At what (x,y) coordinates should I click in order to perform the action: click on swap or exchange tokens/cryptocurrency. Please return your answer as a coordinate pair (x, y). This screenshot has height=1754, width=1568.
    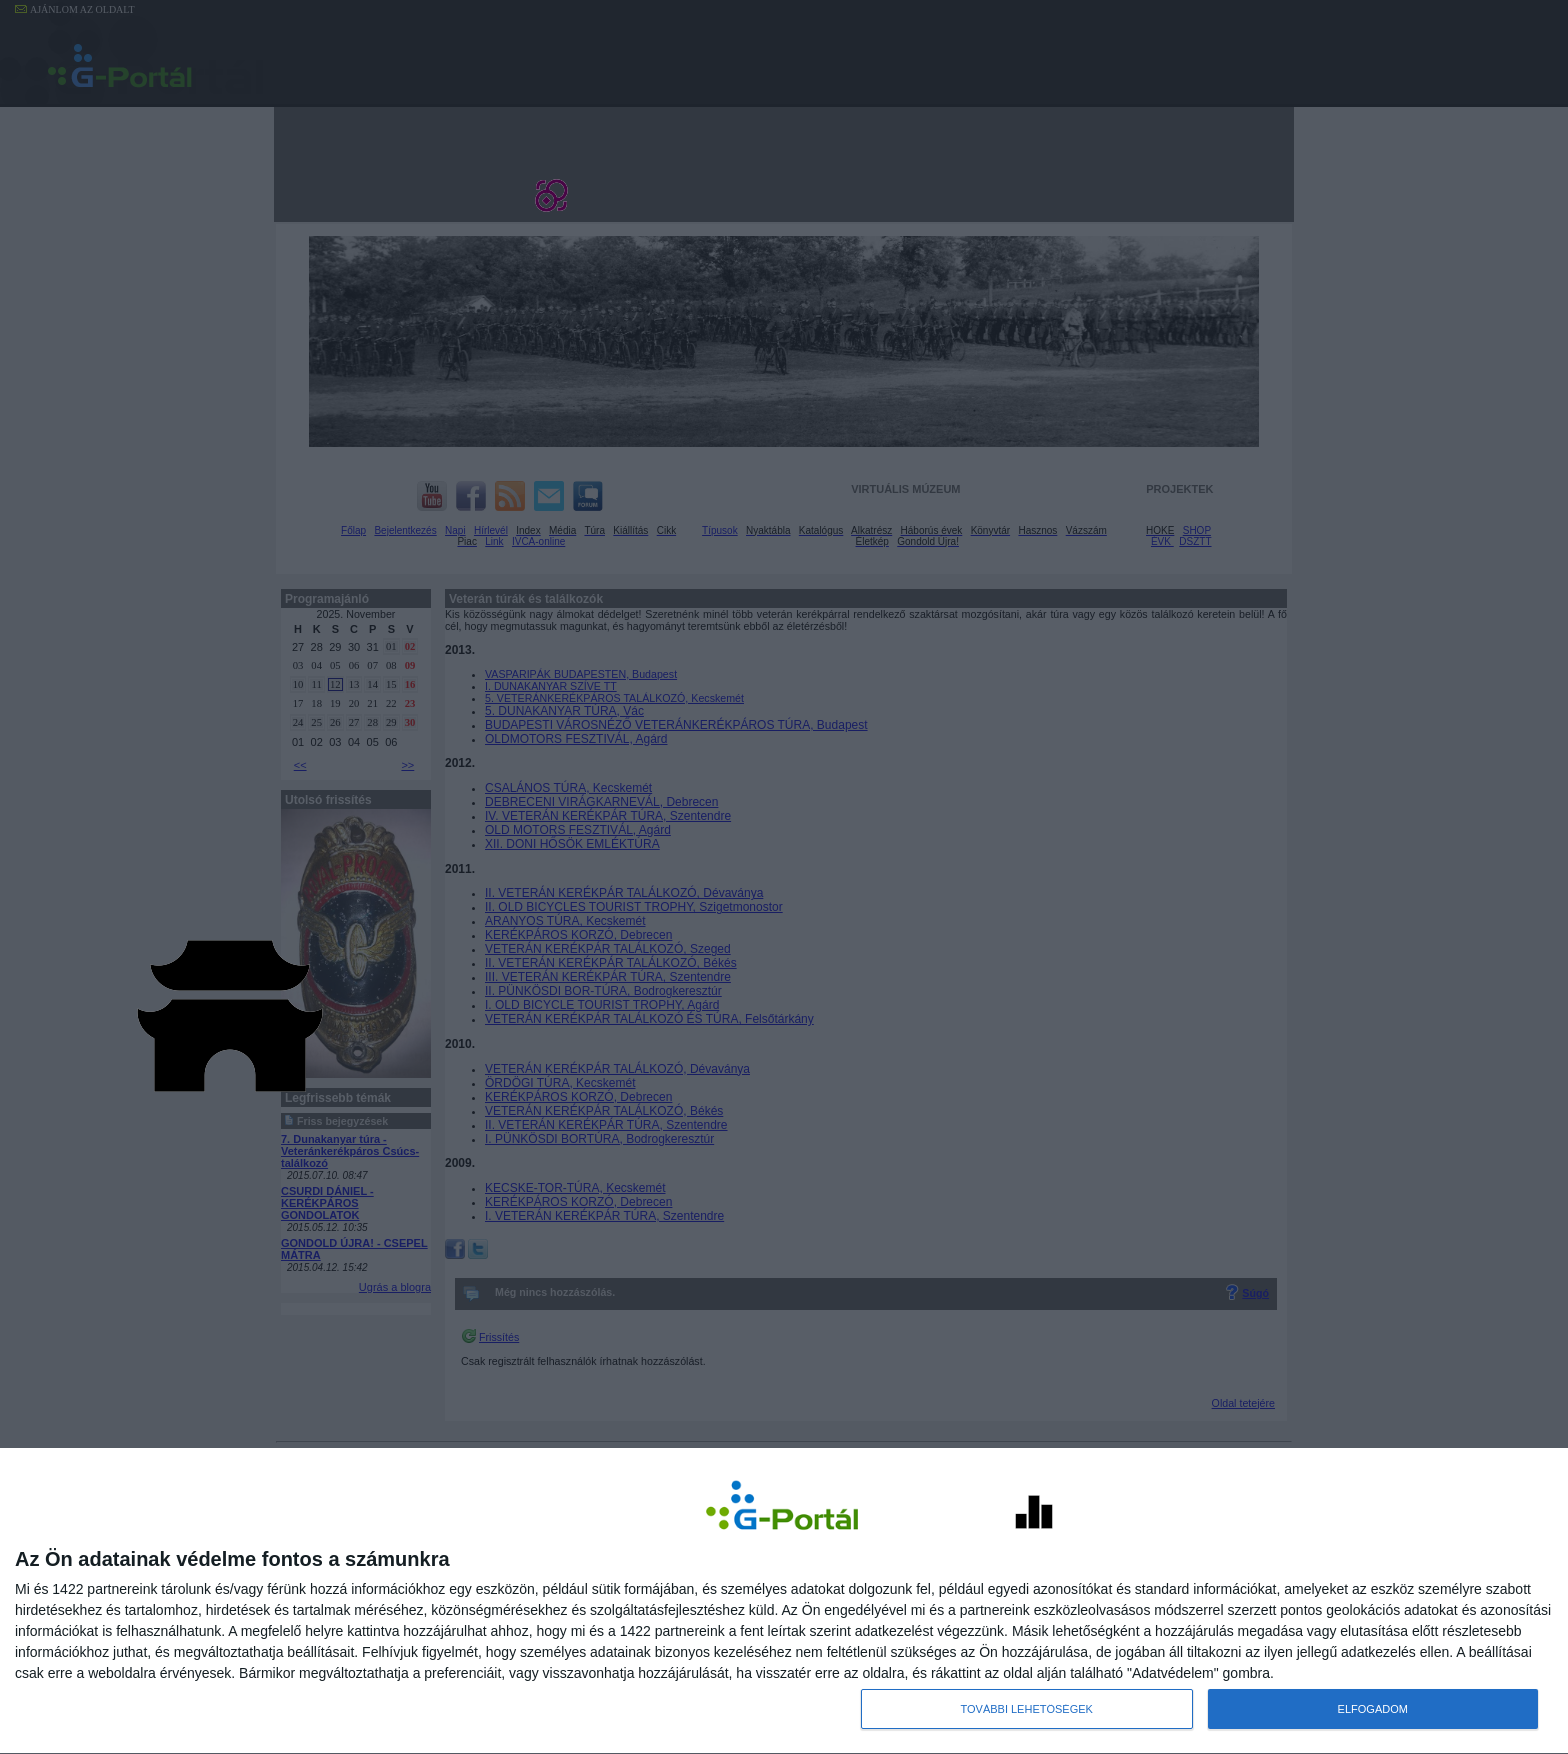
    Looking at the image, I should click on (551, 195).